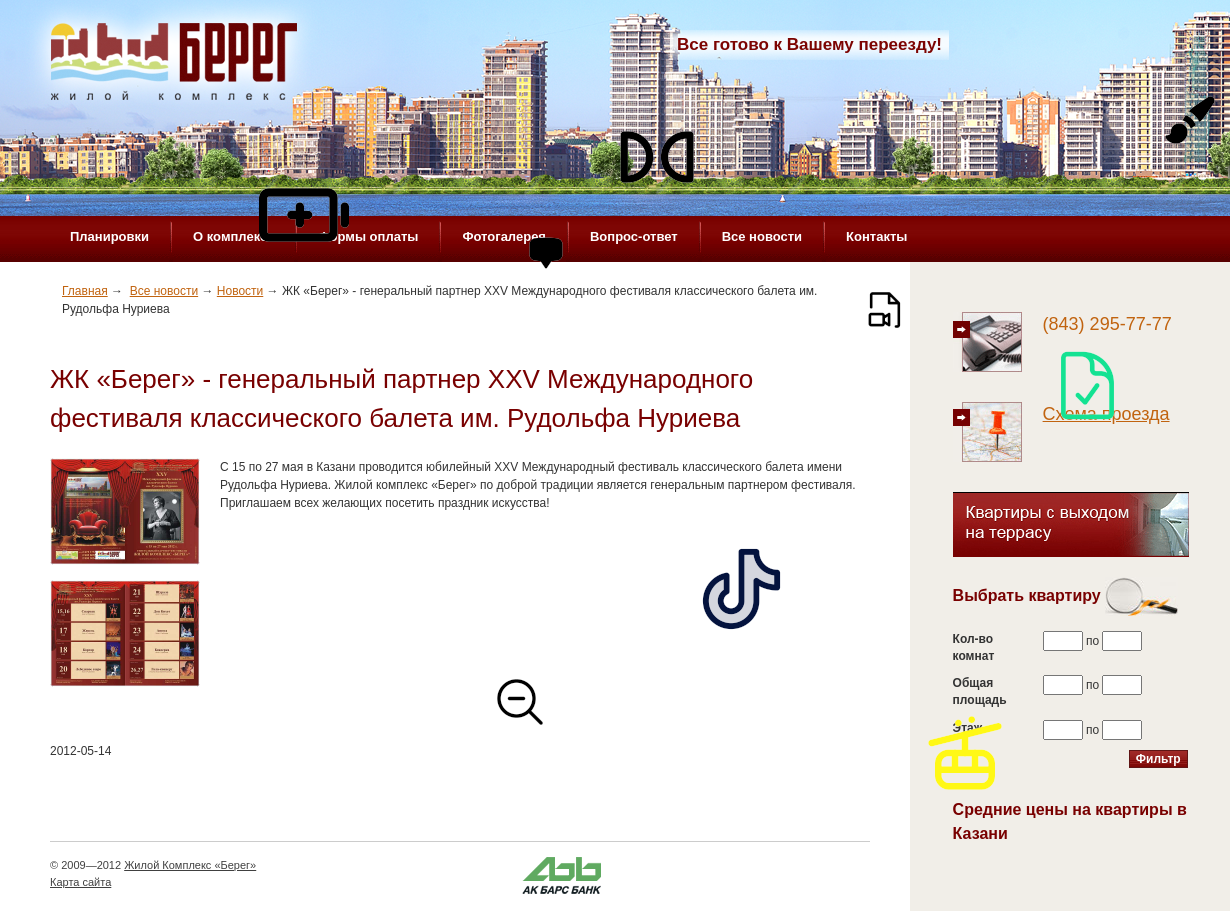 Image resolution: width=1230 pixels, height=911 pixels. Describe the element at coordinates (520, 702) in the screenshot. I see `zoom out` at that location.